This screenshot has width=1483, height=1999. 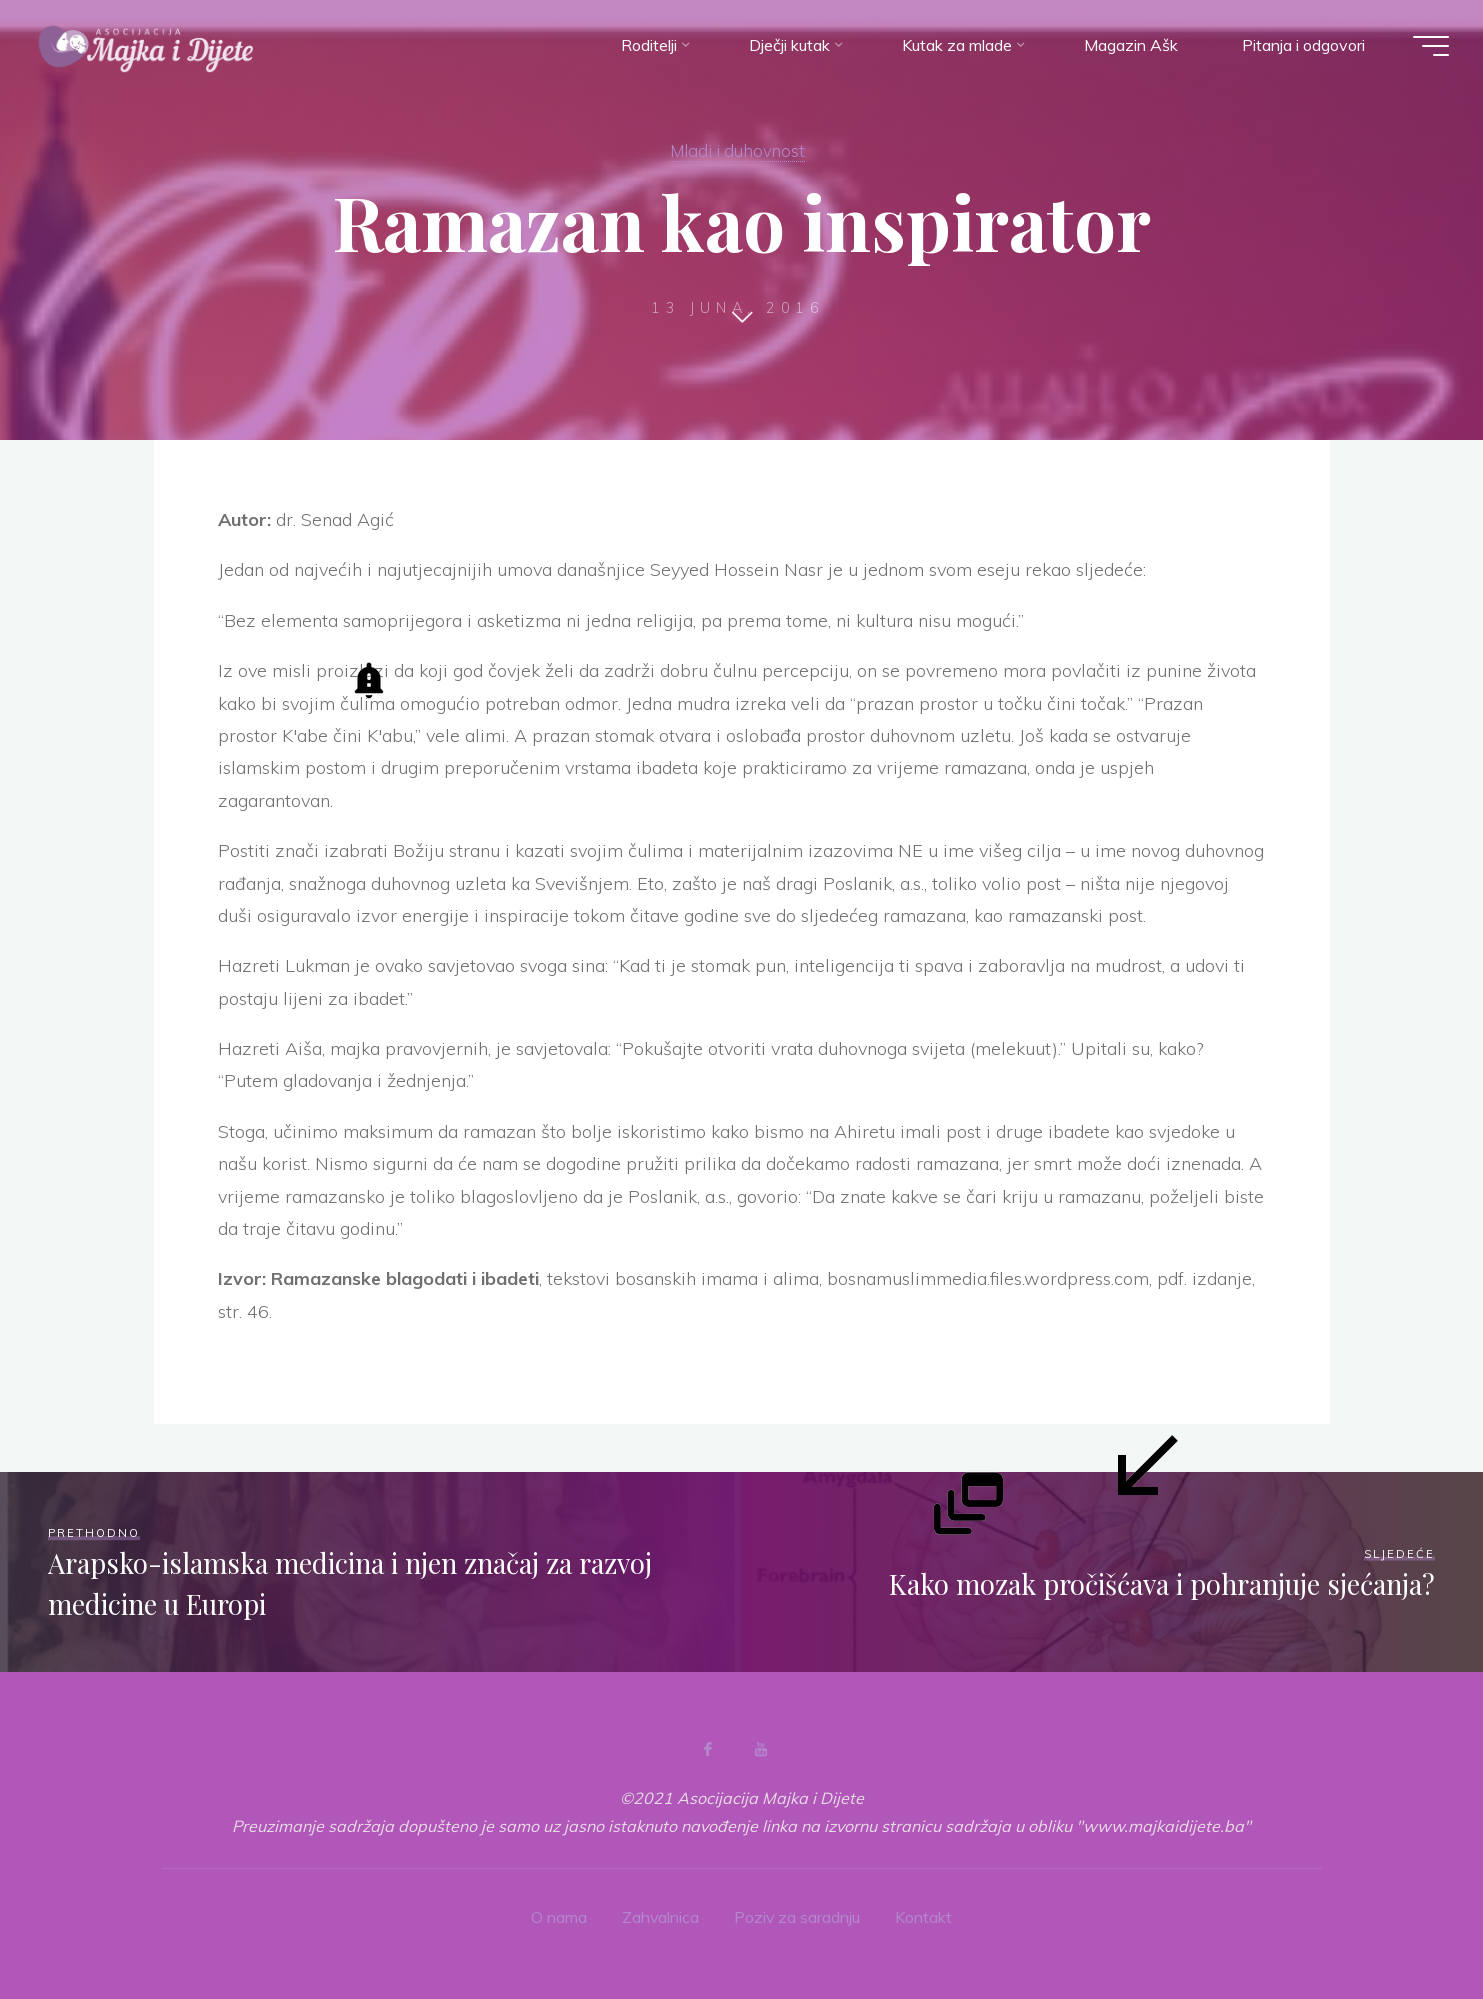 I want to click on important notification requiring attention, so click(x=369, y=680).